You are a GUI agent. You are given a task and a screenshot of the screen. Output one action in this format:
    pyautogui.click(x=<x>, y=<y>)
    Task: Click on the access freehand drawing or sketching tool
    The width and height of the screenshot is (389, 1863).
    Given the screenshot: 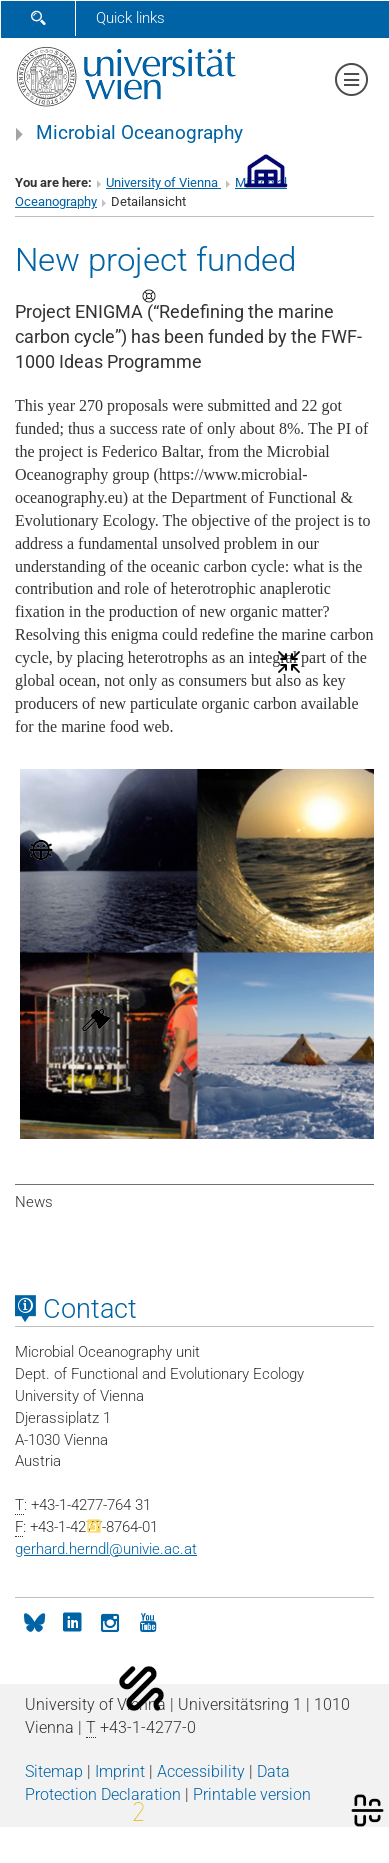 What is the action you would take?
    pyautogui.click(x=141, y=1688)
    